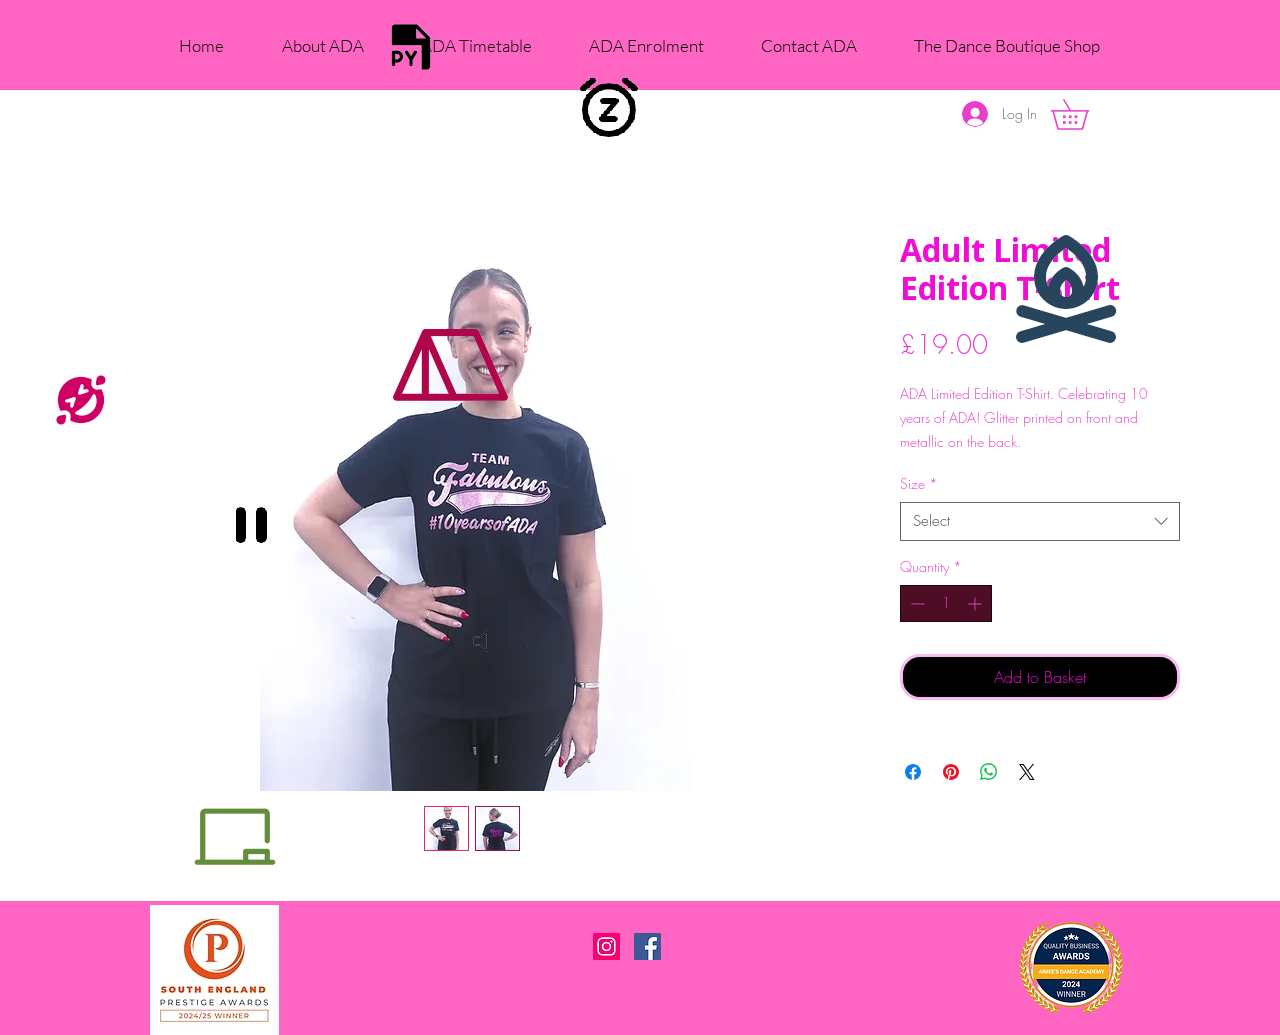  What do you see at coordinates (251, 525) in the screenshot?
I see `pause media playback` at bounding box center [251, 525].